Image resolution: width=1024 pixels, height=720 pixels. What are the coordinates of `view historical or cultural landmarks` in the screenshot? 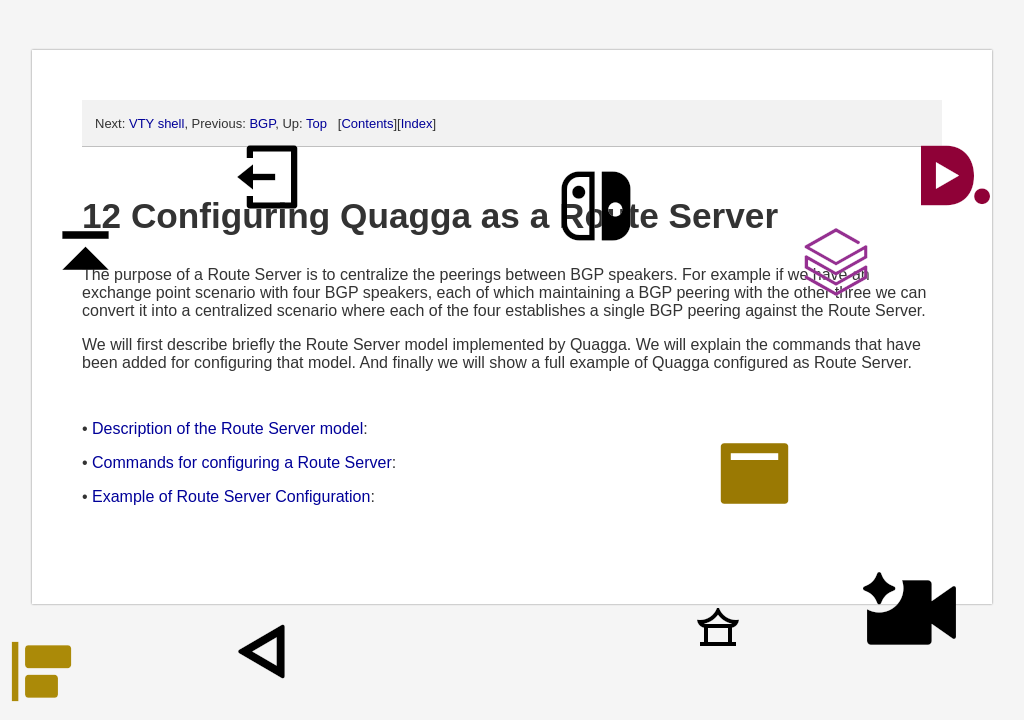 It's located at (718, 628).